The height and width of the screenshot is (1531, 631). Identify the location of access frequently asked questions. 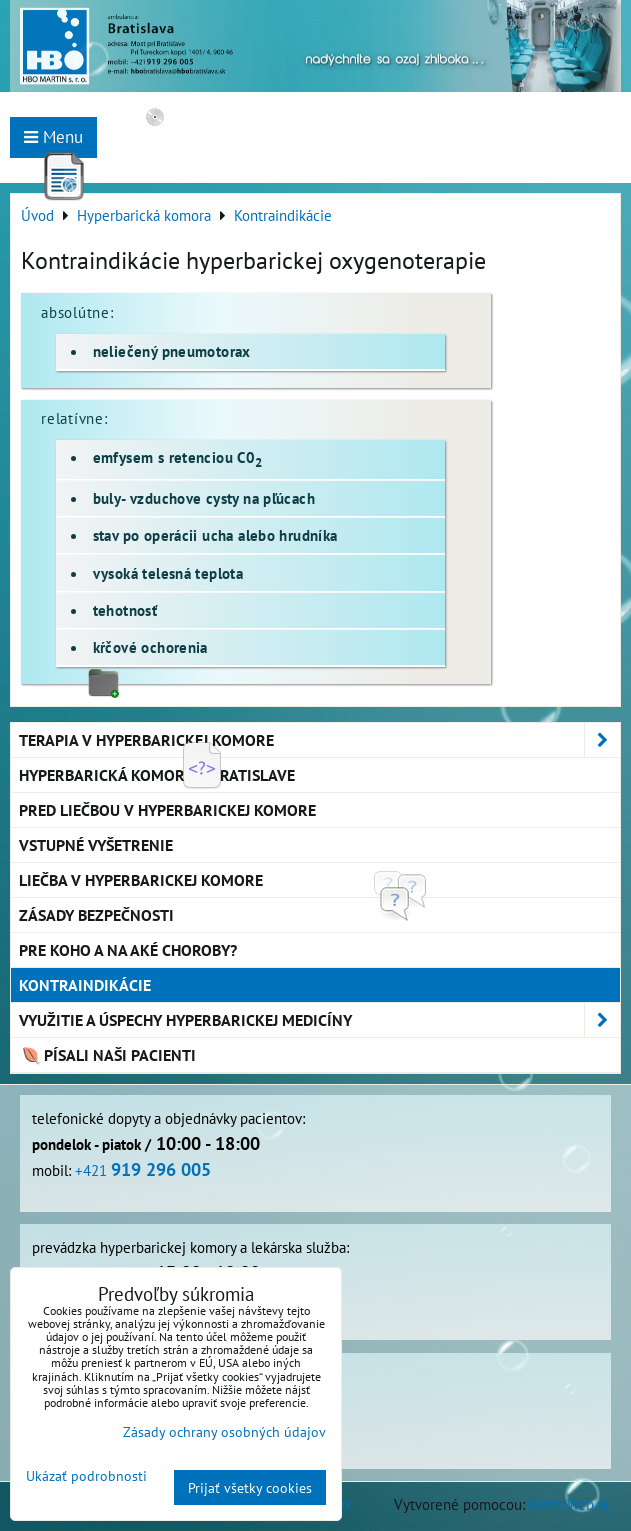
(400, 896).